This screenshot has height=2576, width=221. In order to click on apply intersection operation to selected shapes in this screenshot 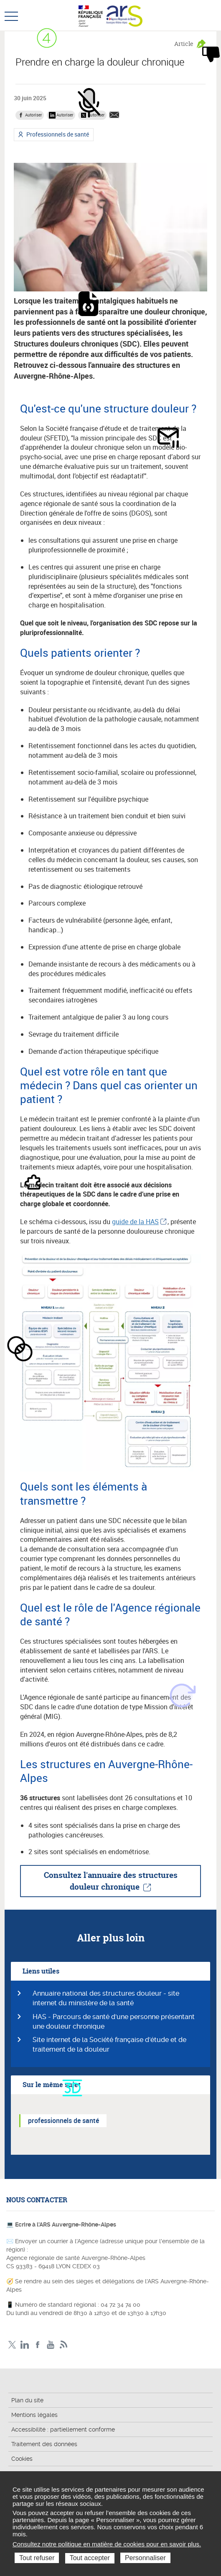, I will do `click(20, 1349)`.